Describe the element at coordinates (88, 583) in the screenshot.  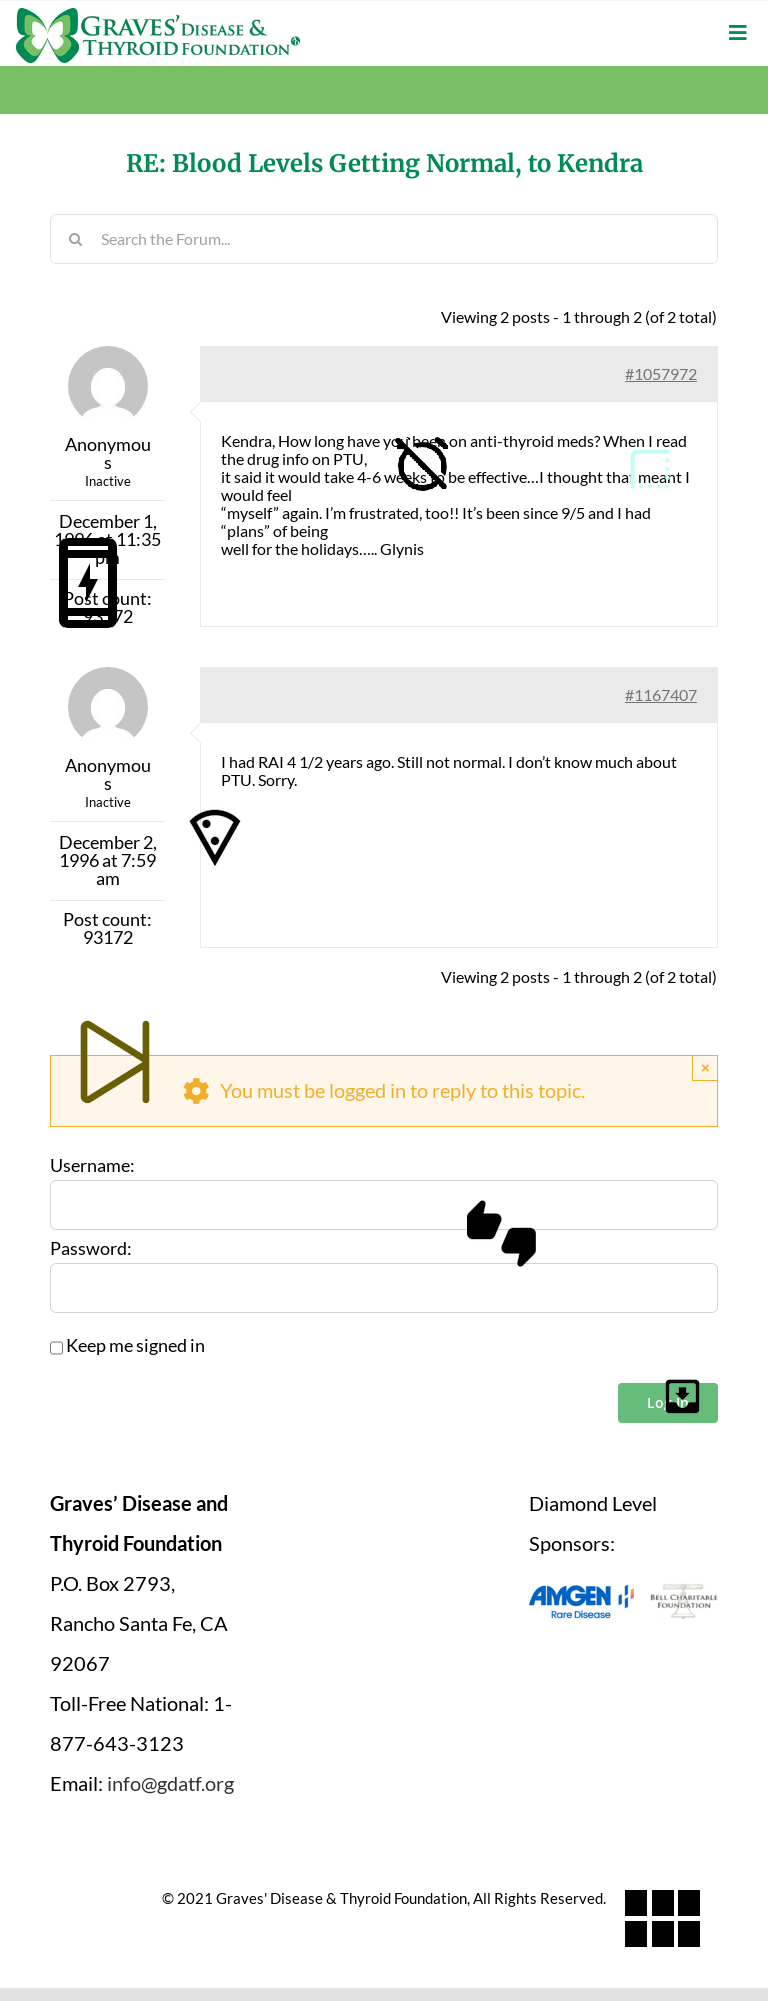
I see `find nearby charging stations` at that location.